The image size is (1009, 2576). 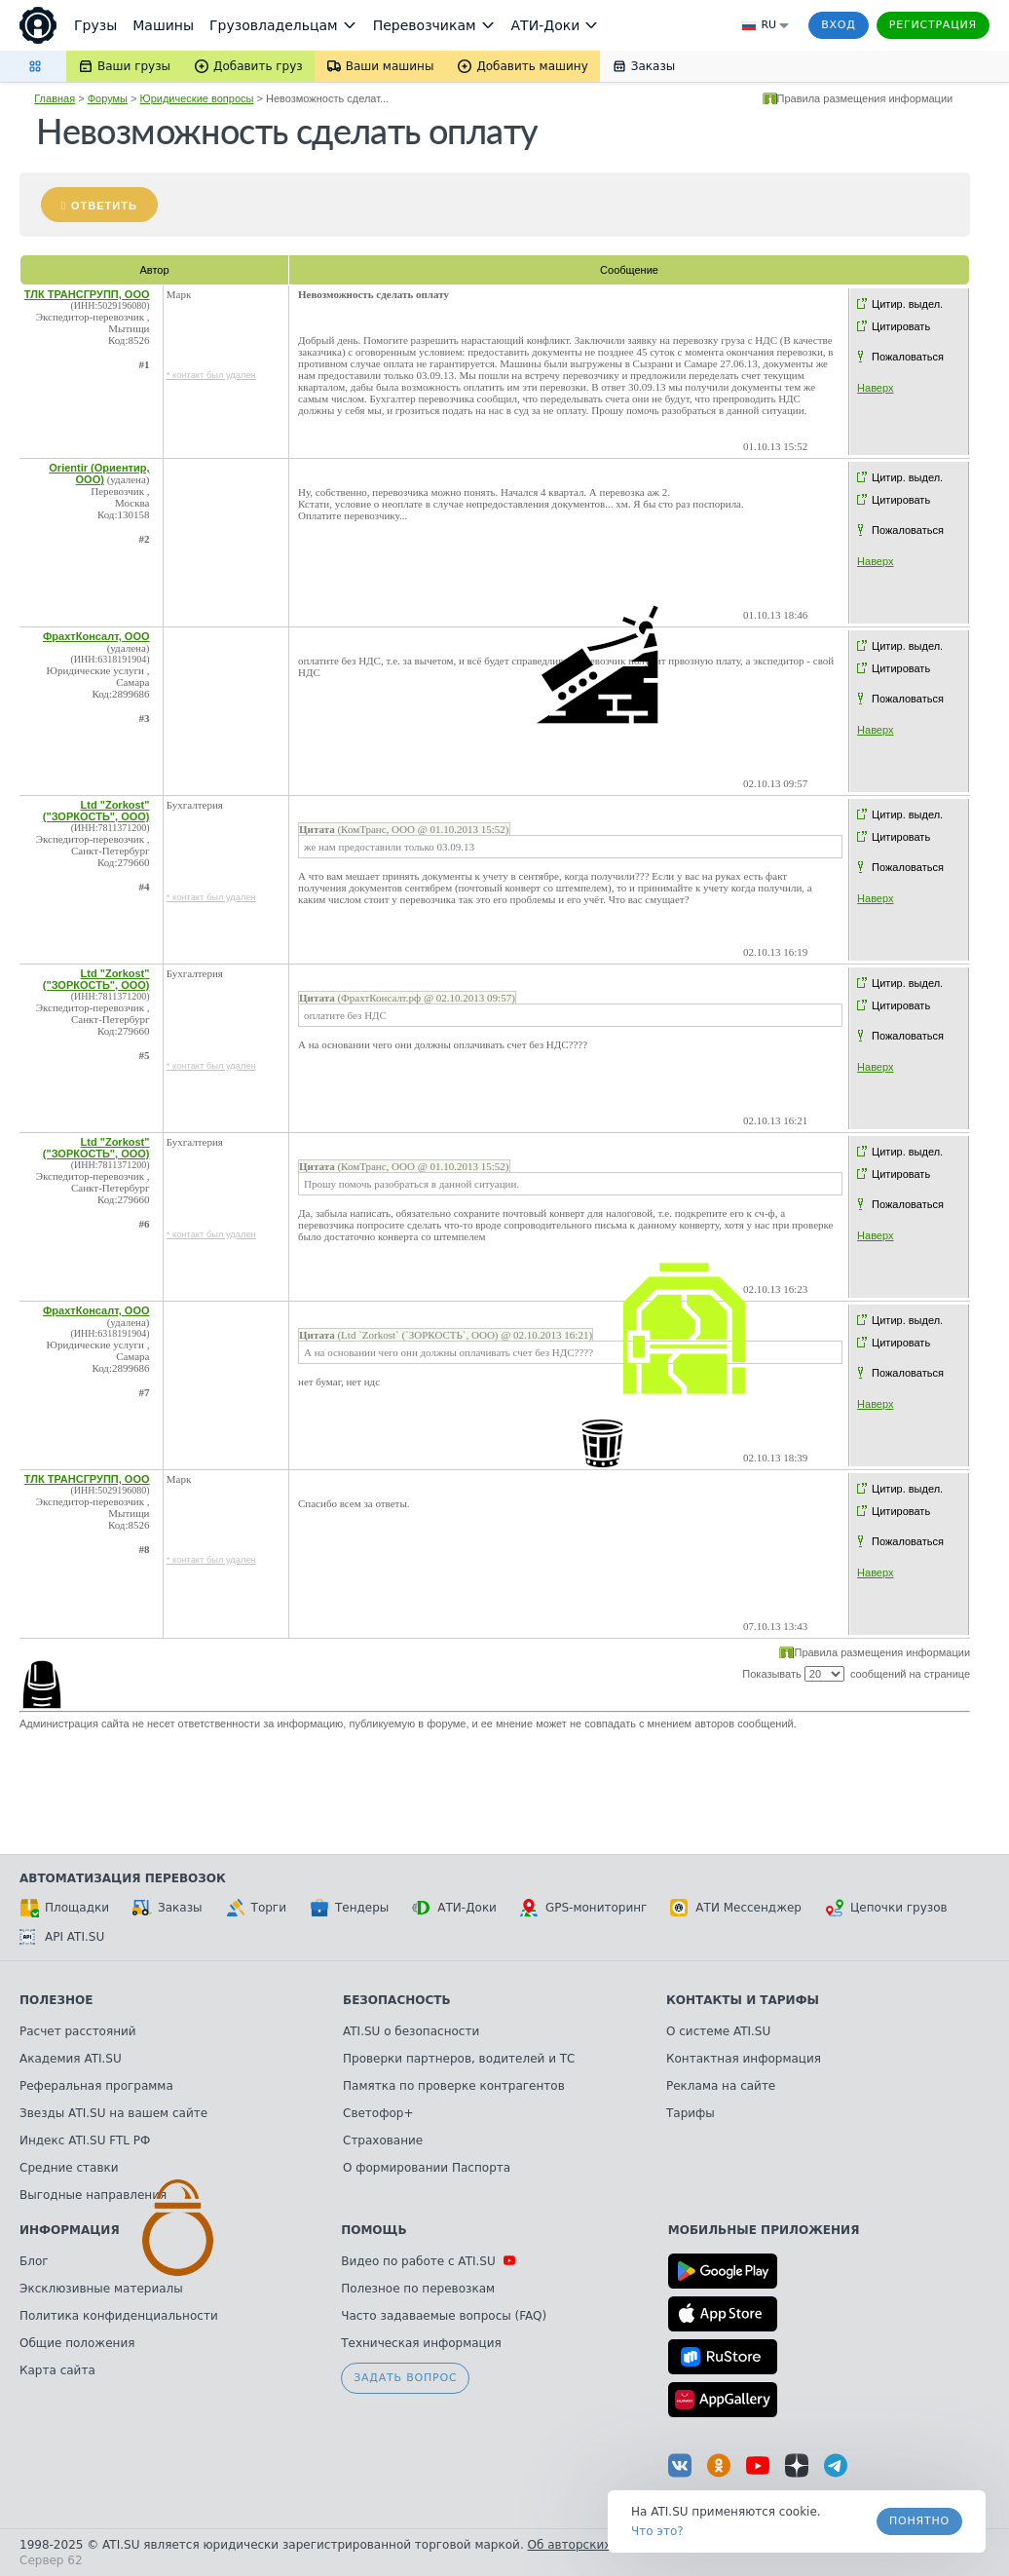 What do you see at coordinates (684, 1328) in the screenshot?
I see `access airlock or sealed compartment controls` at bounding box center [684, 1328].